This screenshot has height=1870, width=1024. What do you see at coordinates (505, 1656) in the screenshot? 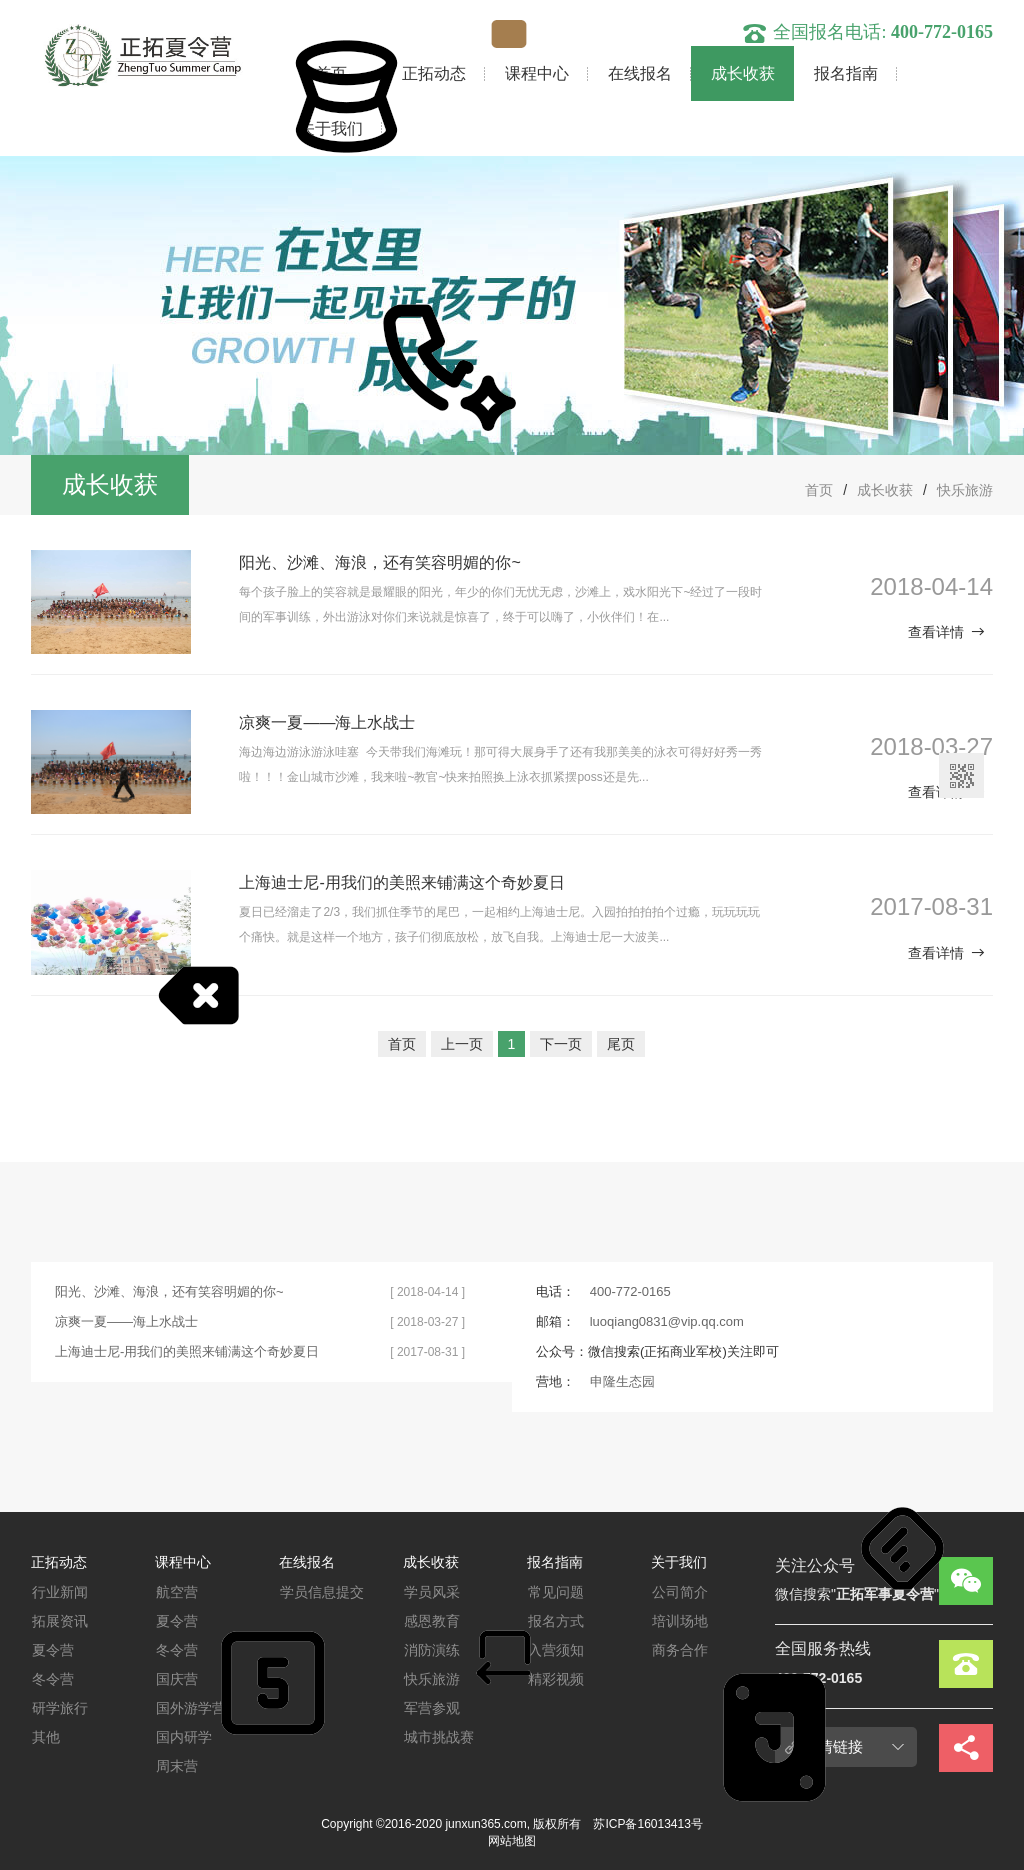
I see `auto-fit content to the left edge` at bounding box center [505, 1656].